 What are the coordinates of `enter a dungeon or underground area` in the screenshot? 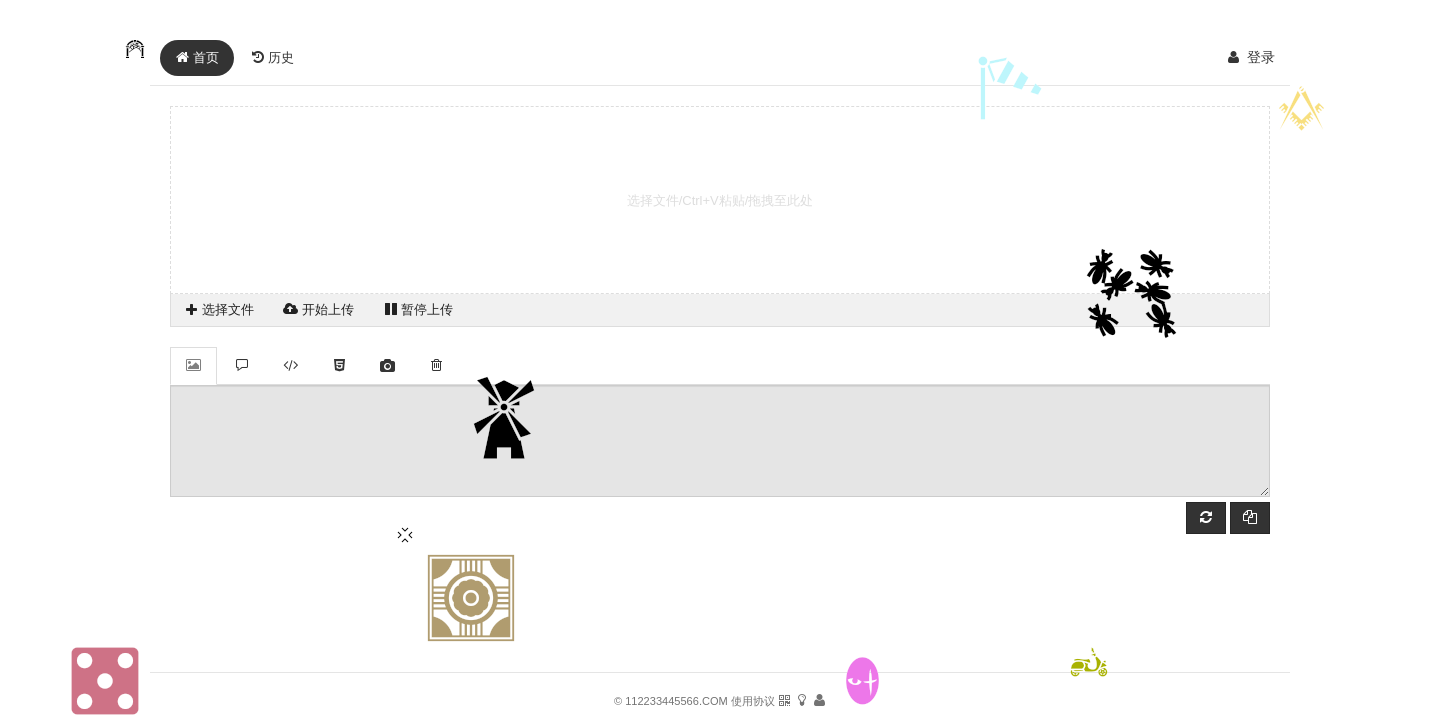 It's located at (135, 49).